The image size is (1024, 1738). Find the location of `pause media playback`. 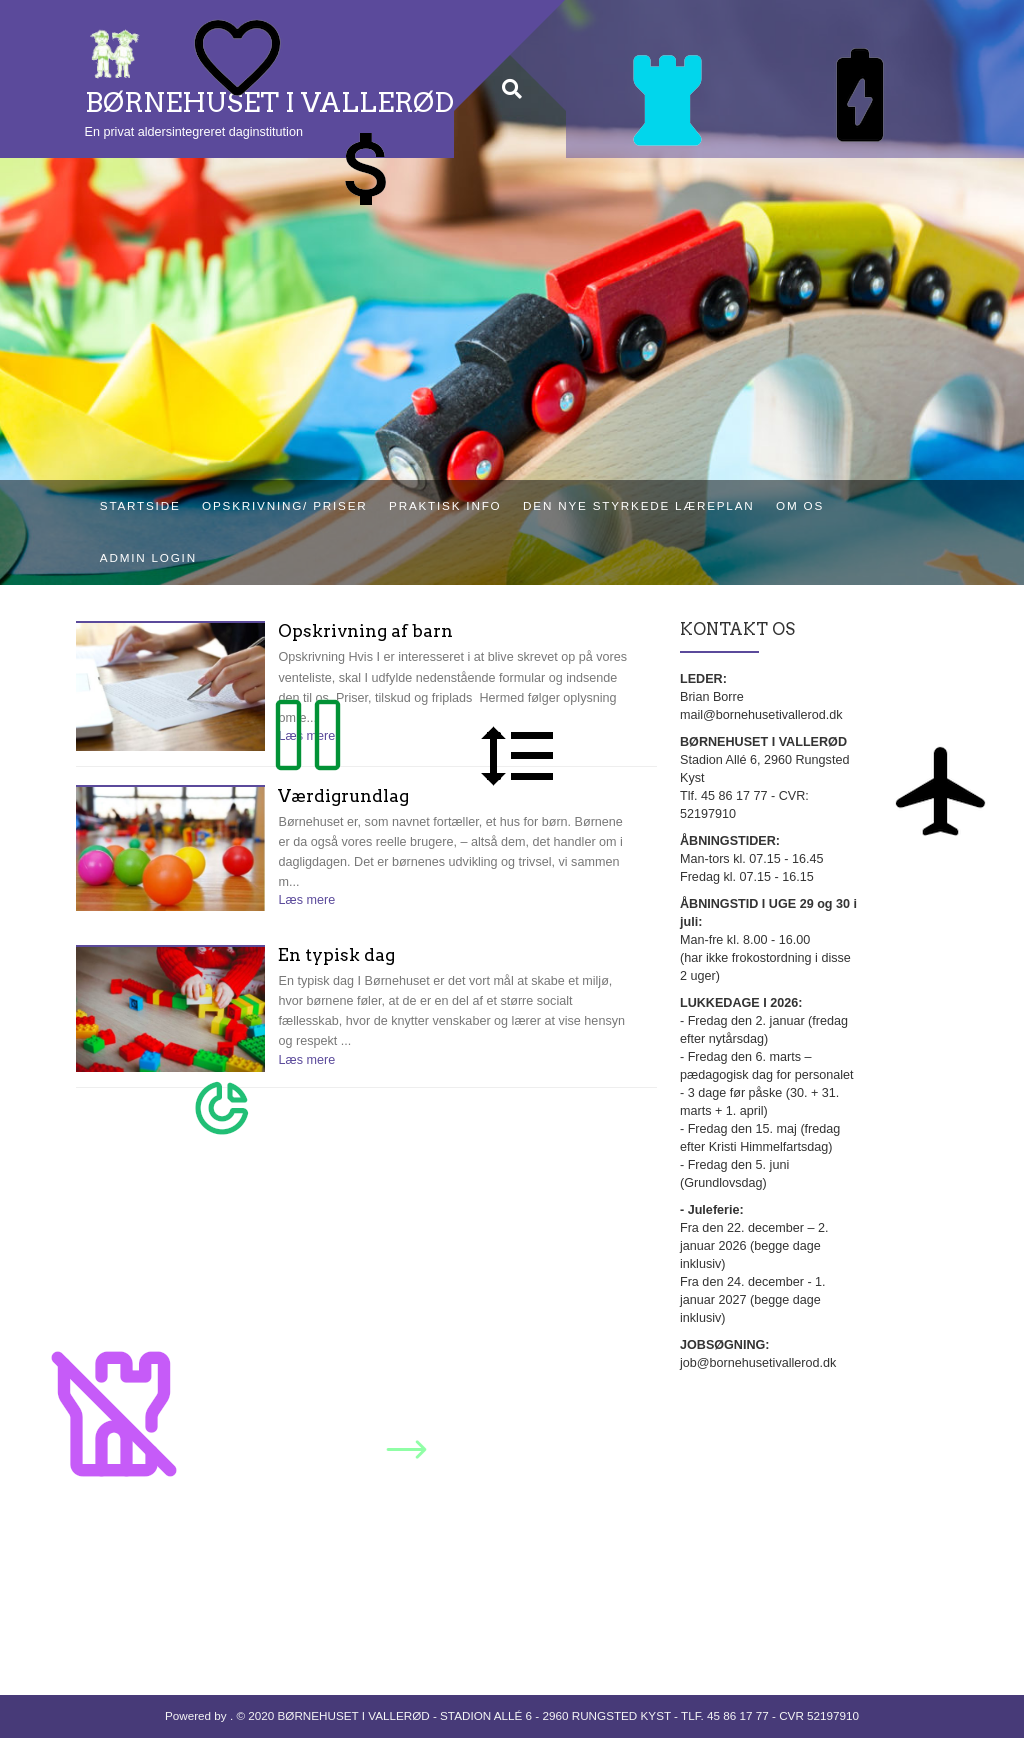

pause media playback is located at coordinates (308, 735).